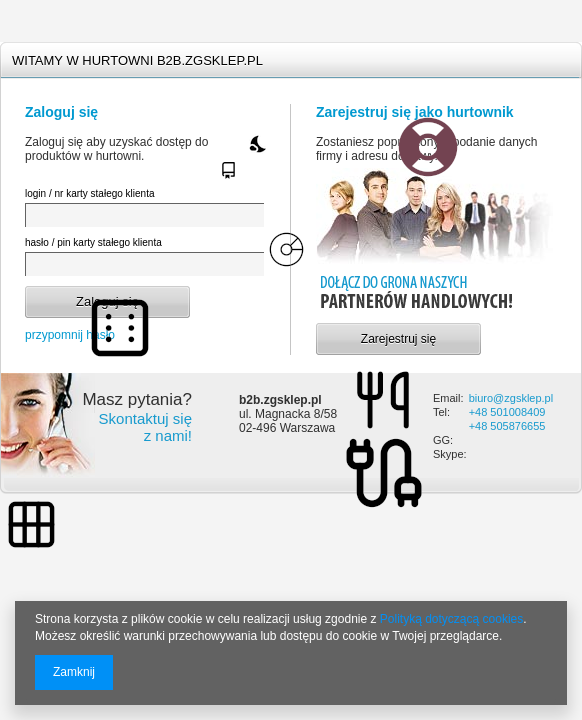  I want to click on browse restaurants or dining options, so click(383, 400).